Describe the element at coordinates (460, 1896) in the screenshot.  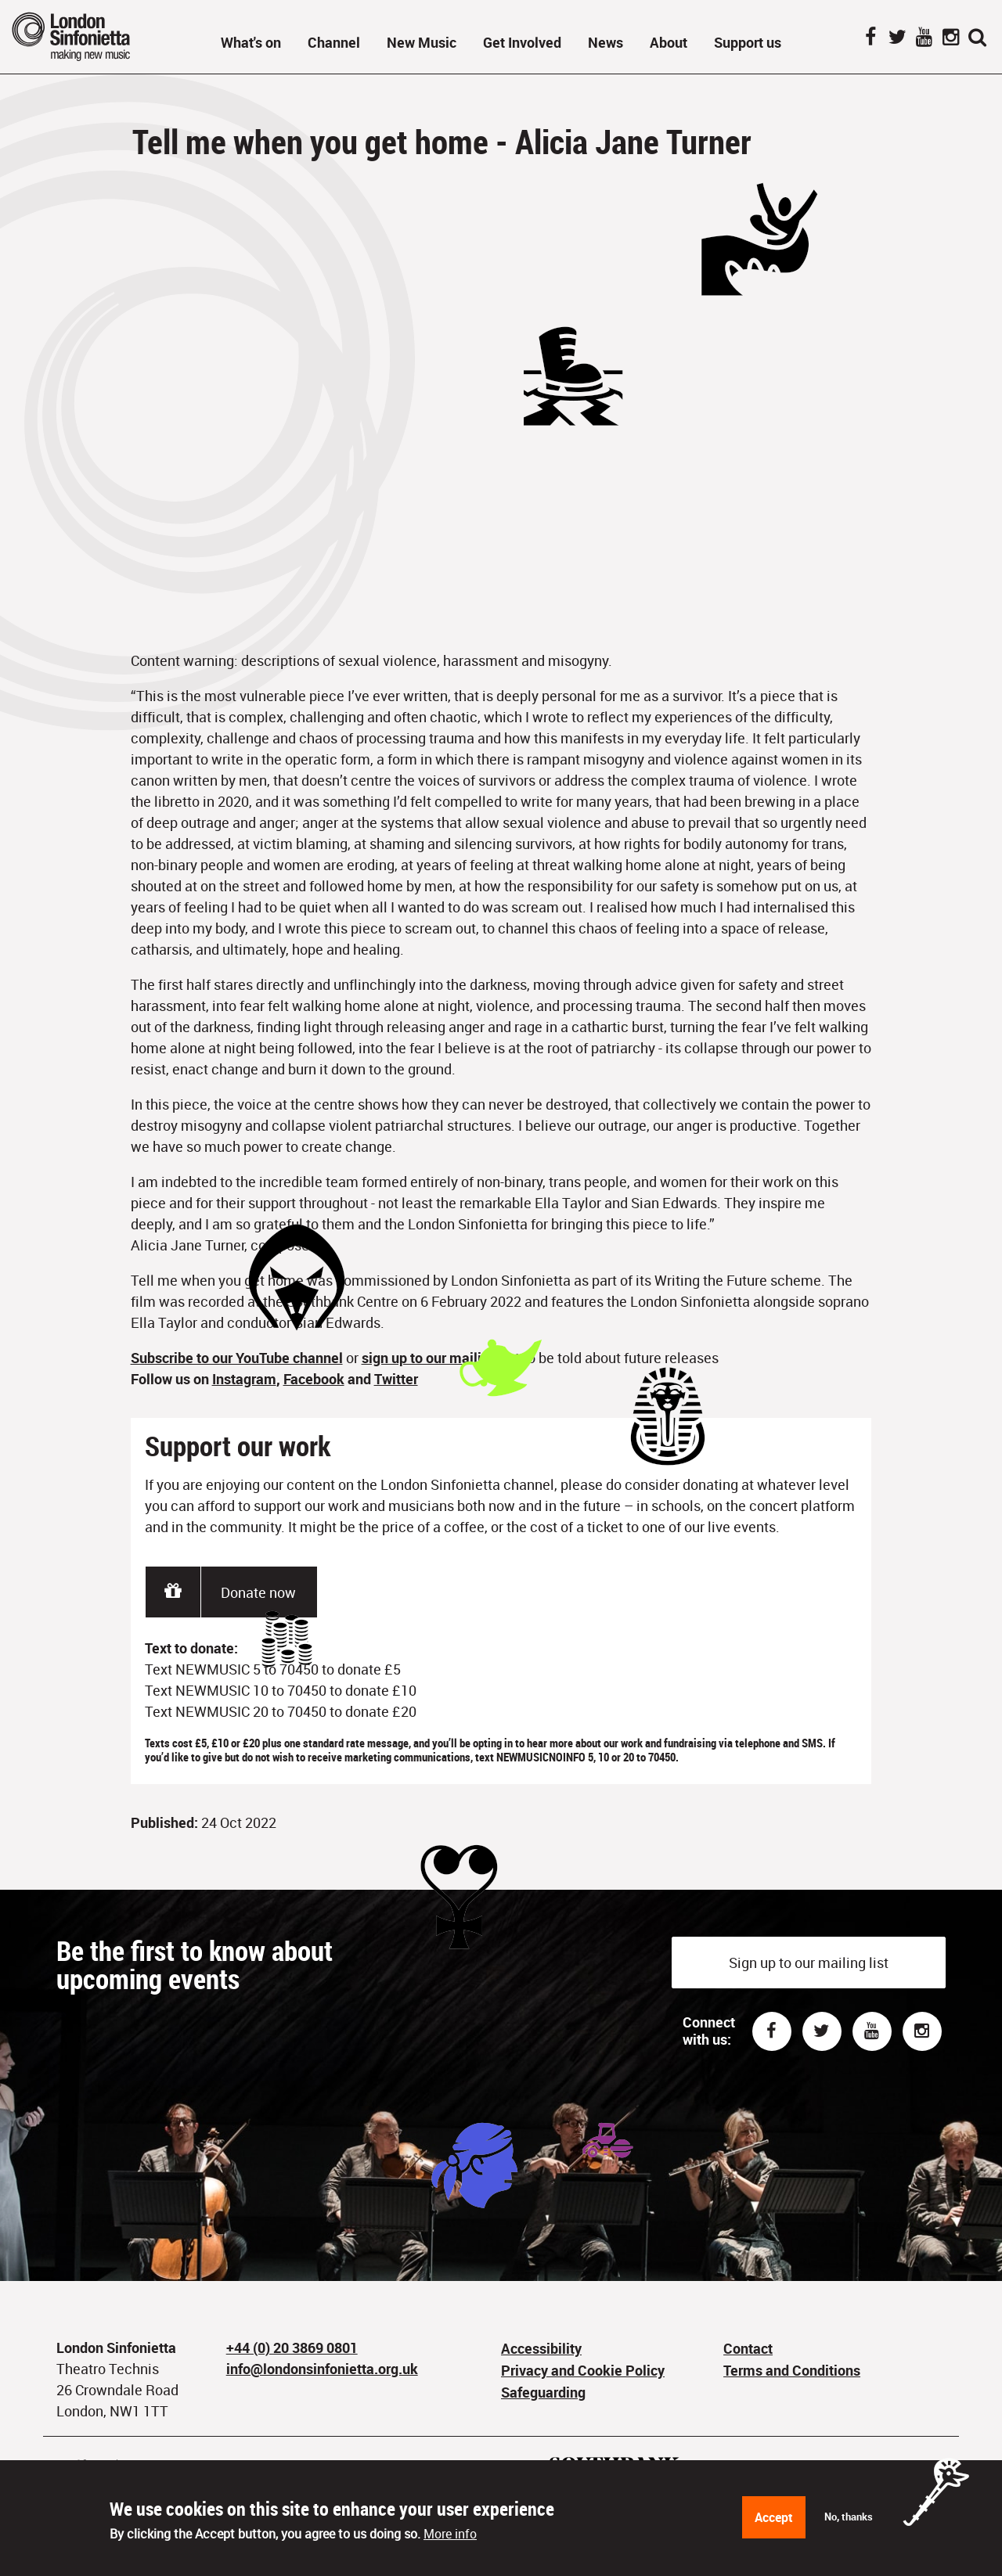
I see `select a holy or religious faction in a game` at that location.